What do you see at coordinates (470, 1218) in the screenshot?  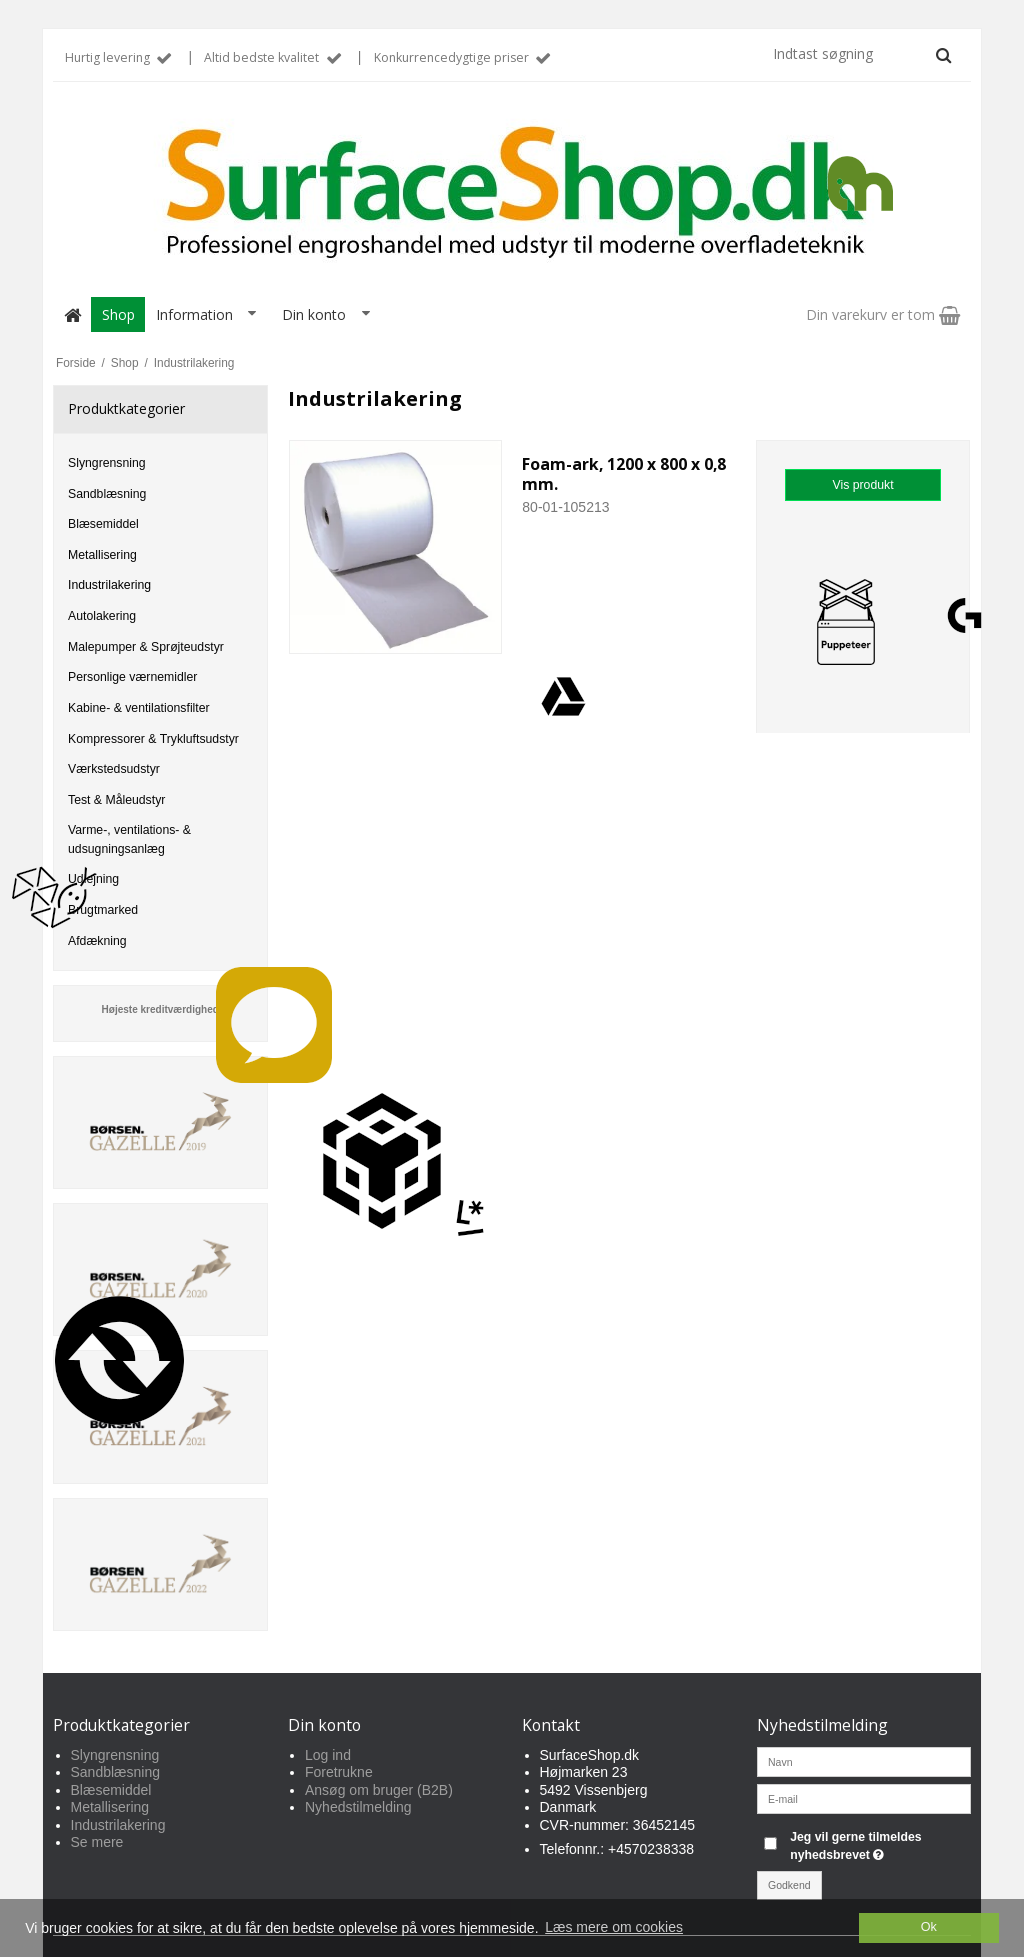 I see `open the Literal app` at bounding box center [470, 1218].